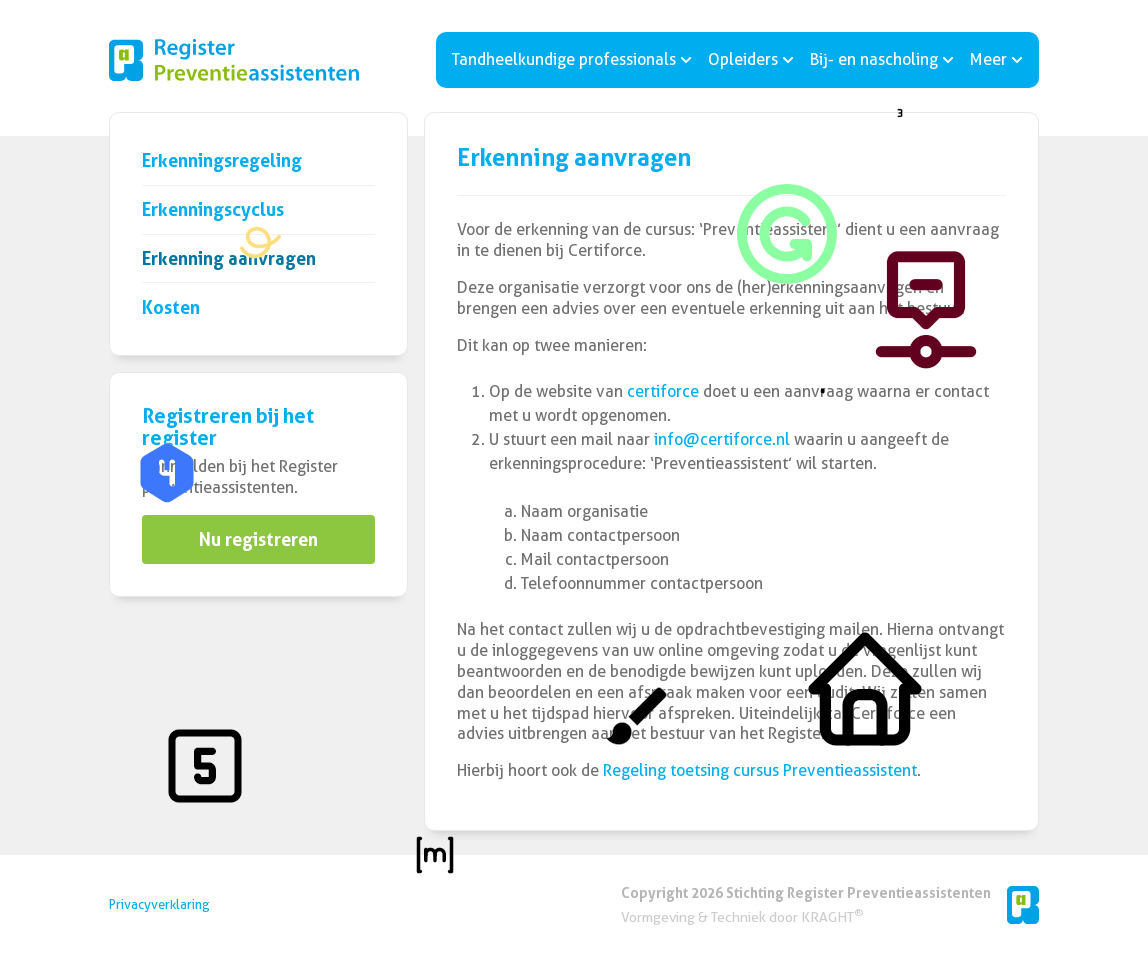 The height and width of the screenshot is (955, 1148). I want to click on remove an event from the timeline, so click(926, 307).